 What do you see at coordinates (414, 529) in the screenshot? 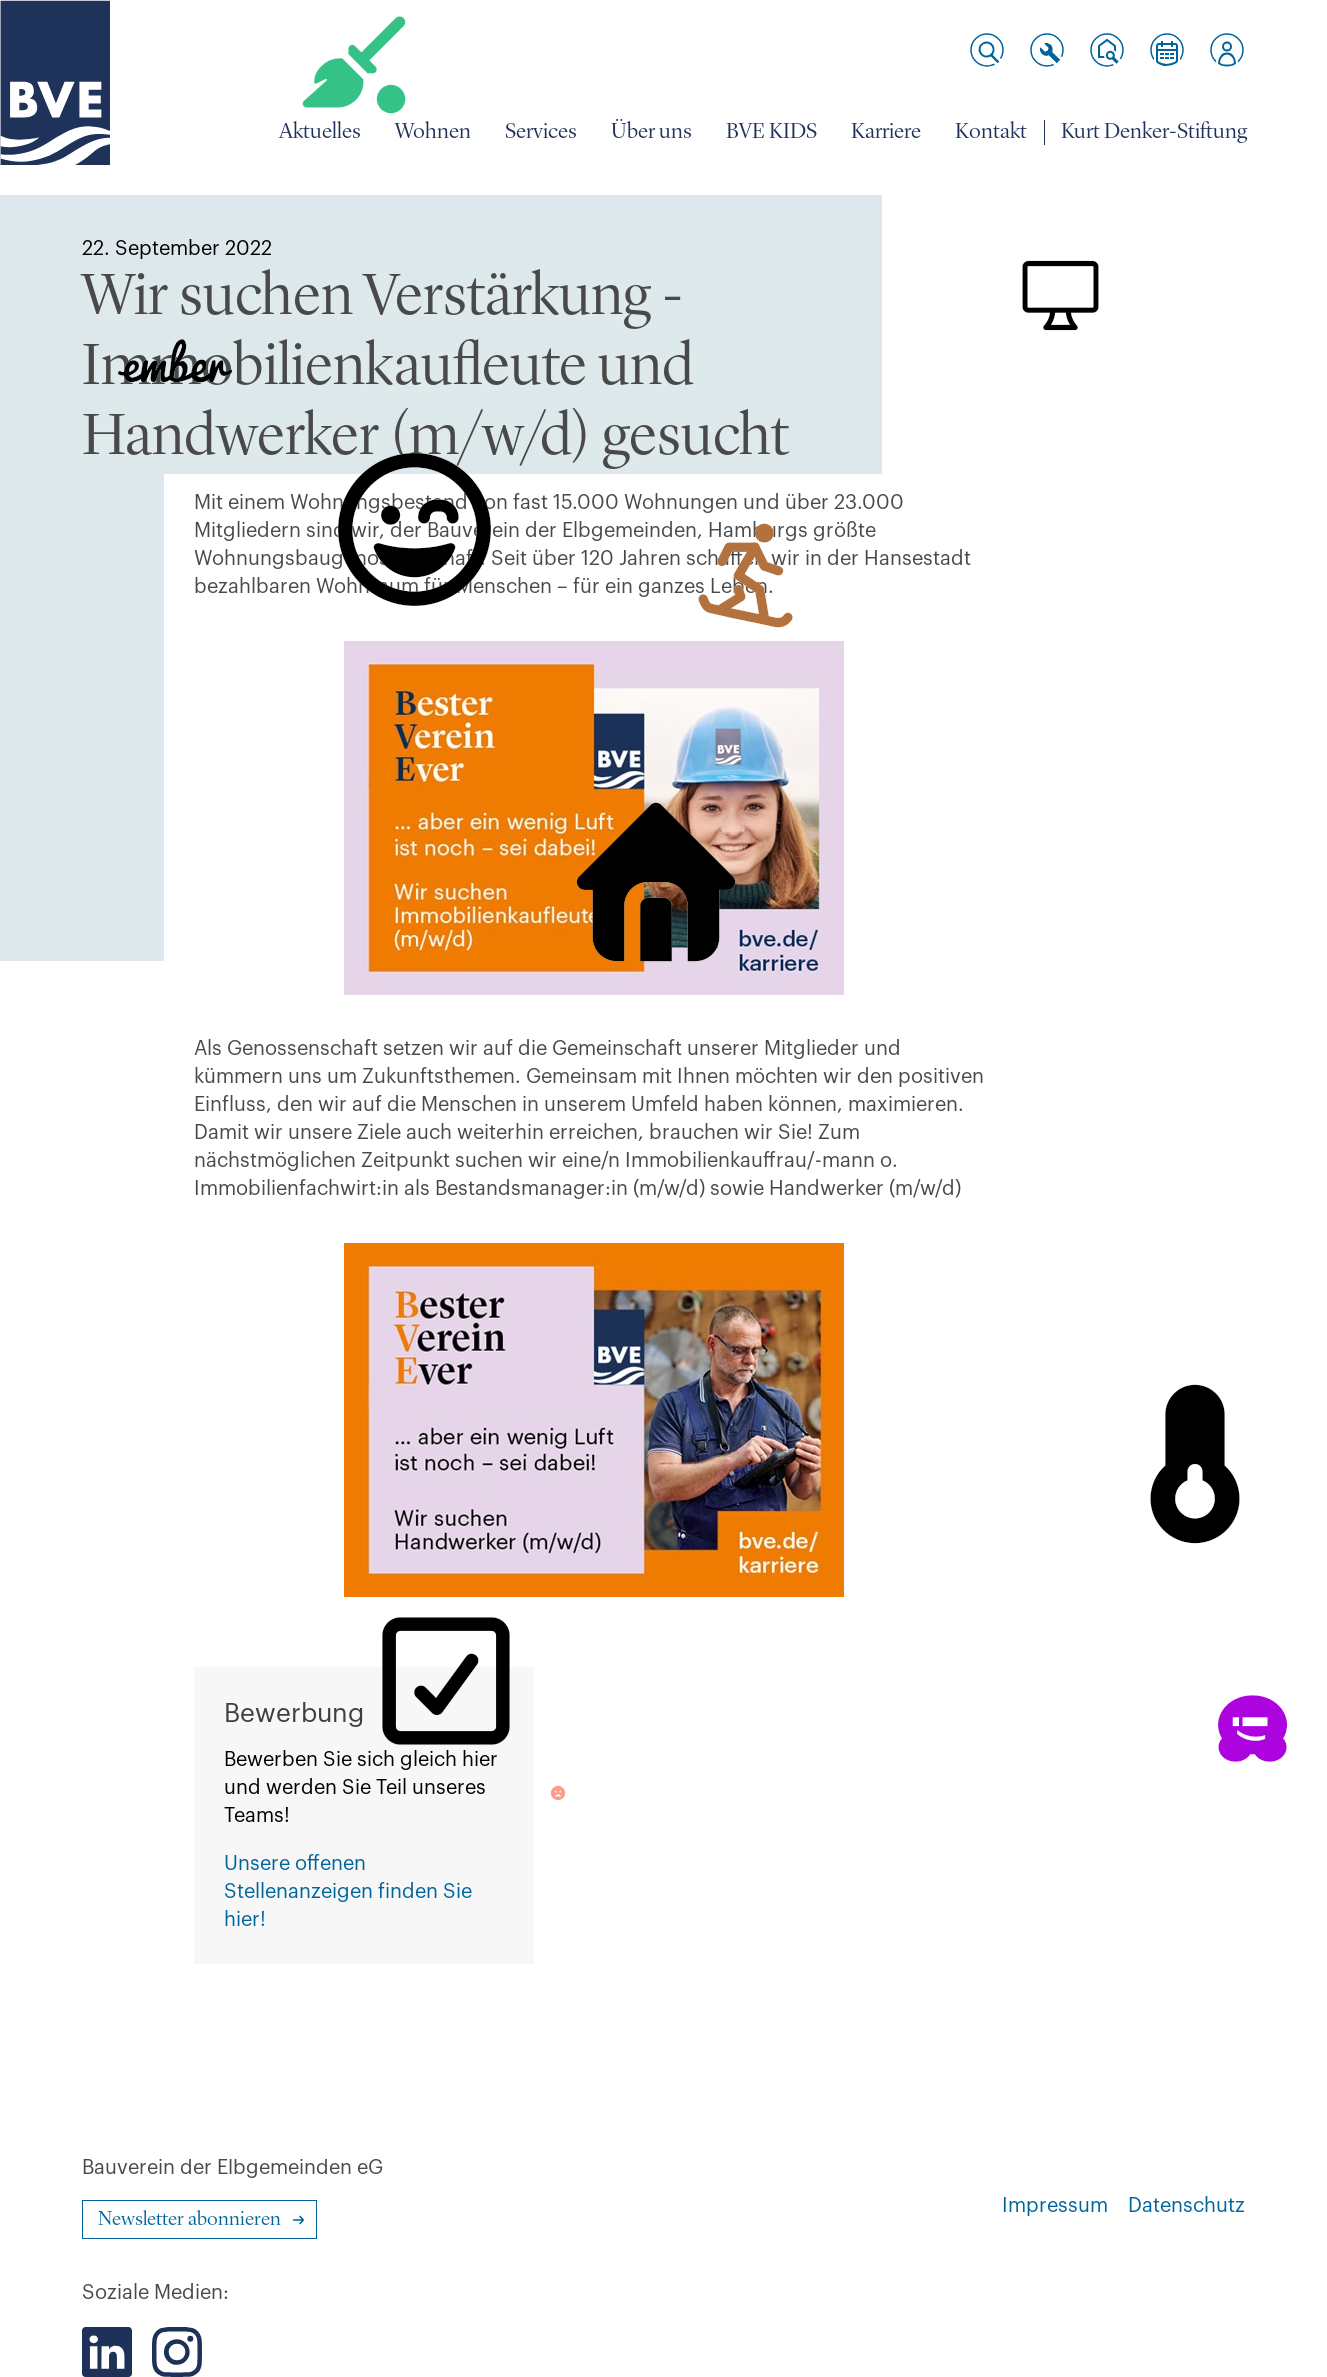
I see `insert a winking emoji into text` at bounding box center [414, 529].